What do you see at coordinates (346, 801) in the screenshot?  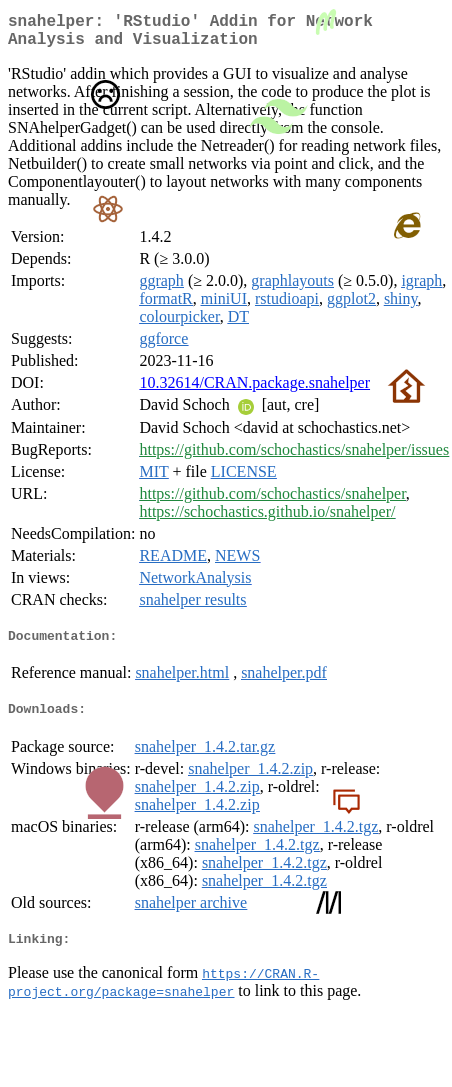 I see `start a group discussion or conversation` at bounding box center [346, 801].